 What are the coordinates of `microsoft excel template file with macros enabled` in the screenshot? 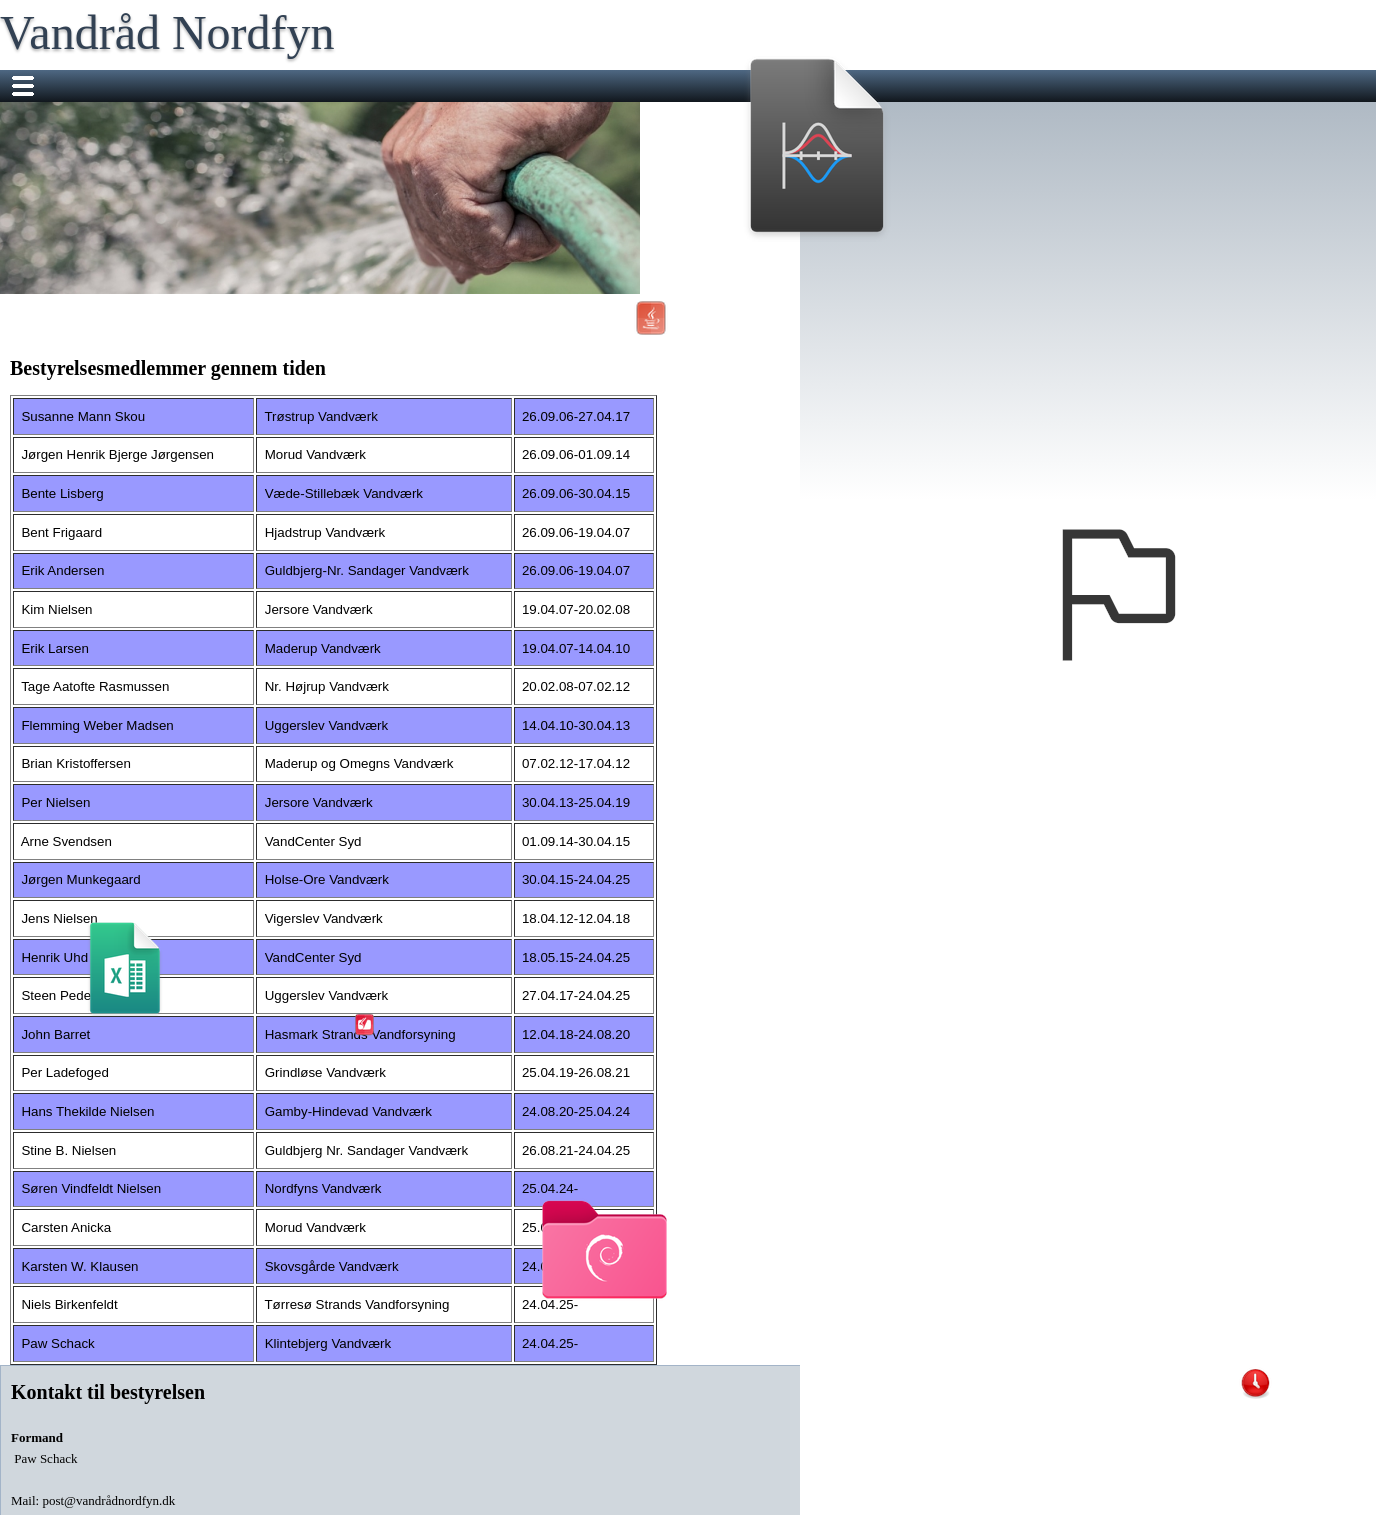 It's located at (125, 968).